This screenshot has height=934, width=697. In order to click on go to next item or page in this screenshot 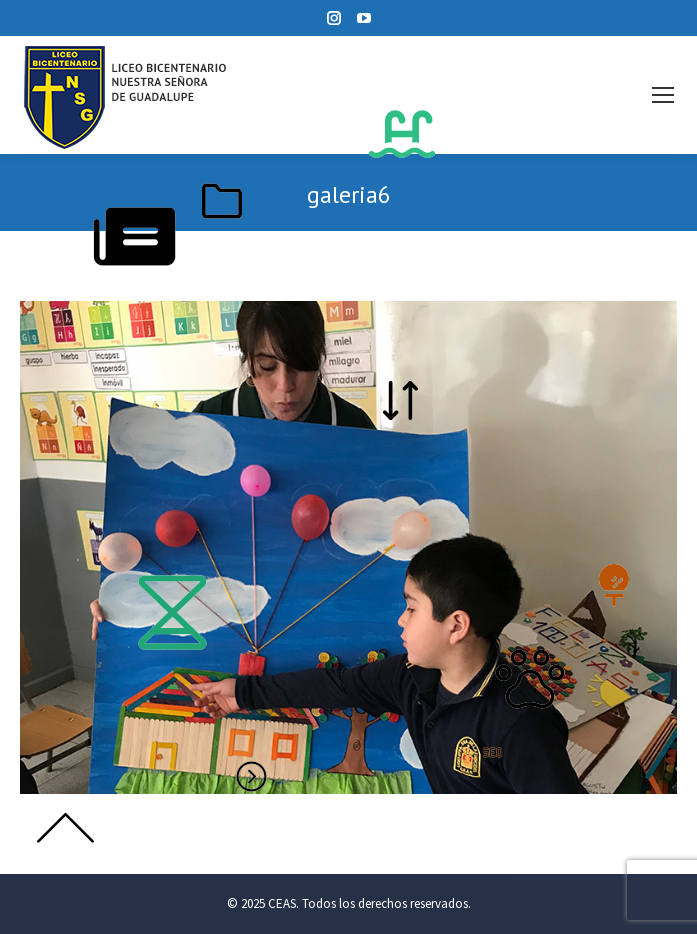, I will do `click(251, 776)`.